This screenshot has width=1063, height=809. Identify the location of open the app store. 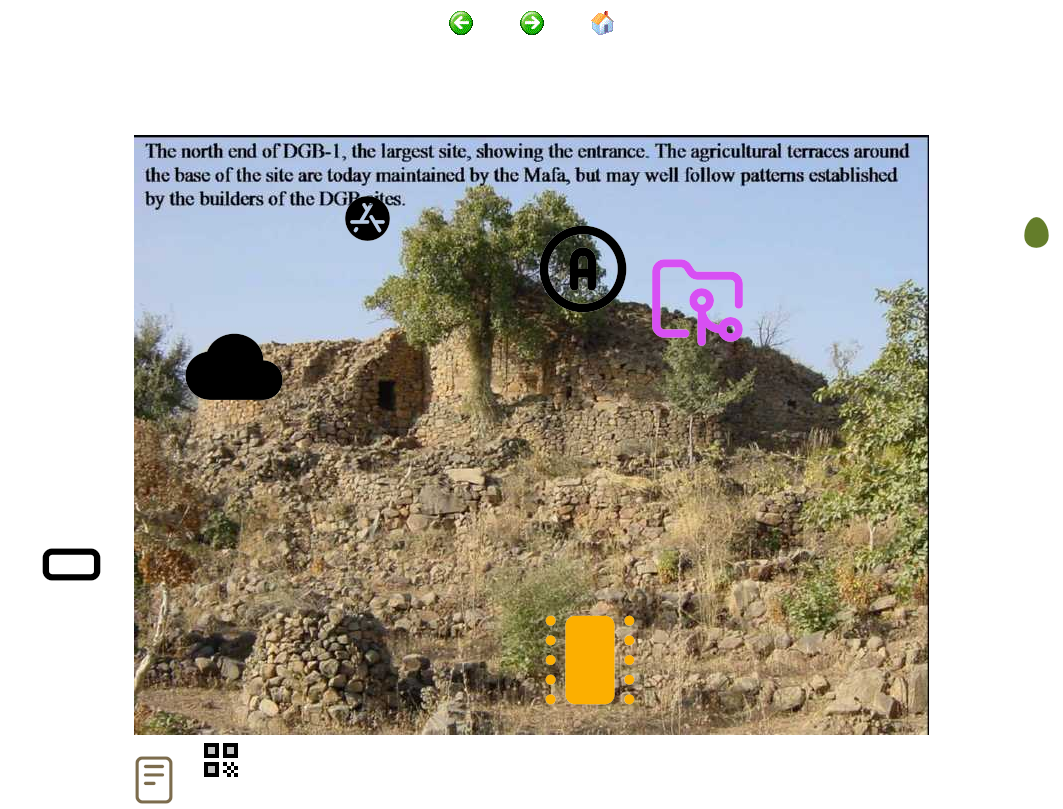
(367, 218).